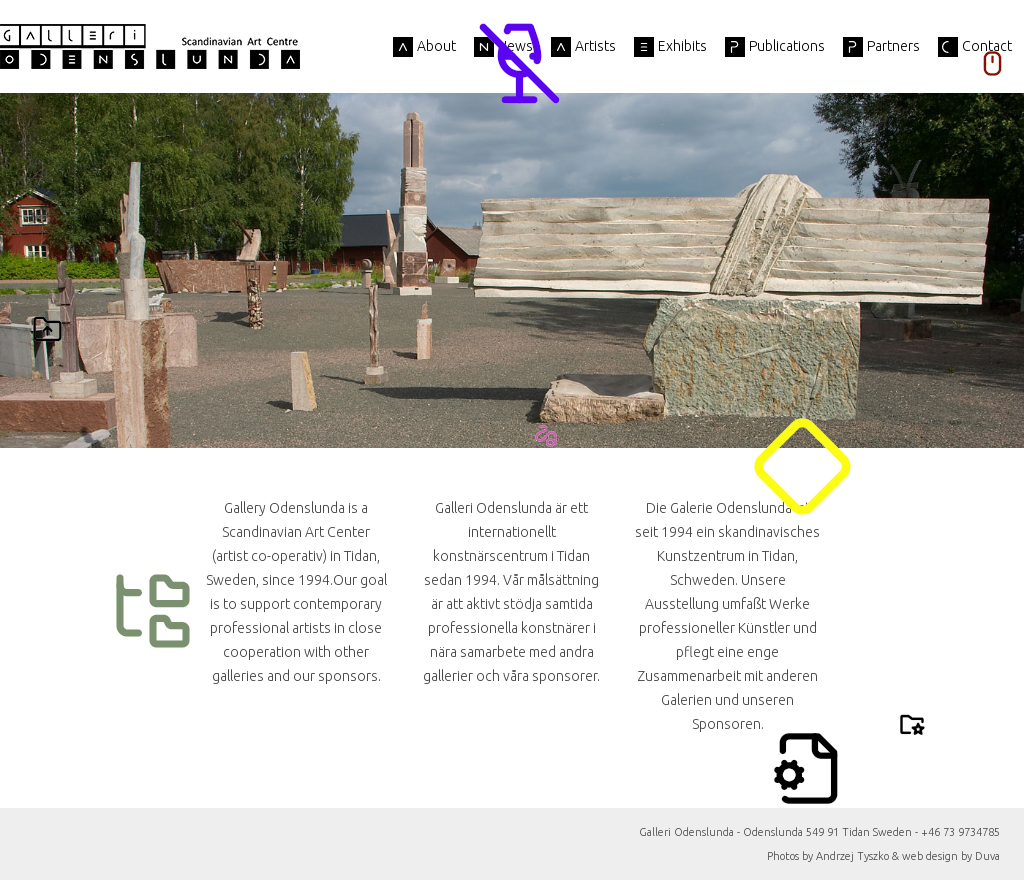 The image size is (1024, 880). What do you see at coordinates (519, 63) in the screenshot?
I see `indicates alcohol-free or no alcoholic beverages` at bounding box center [519, 63].